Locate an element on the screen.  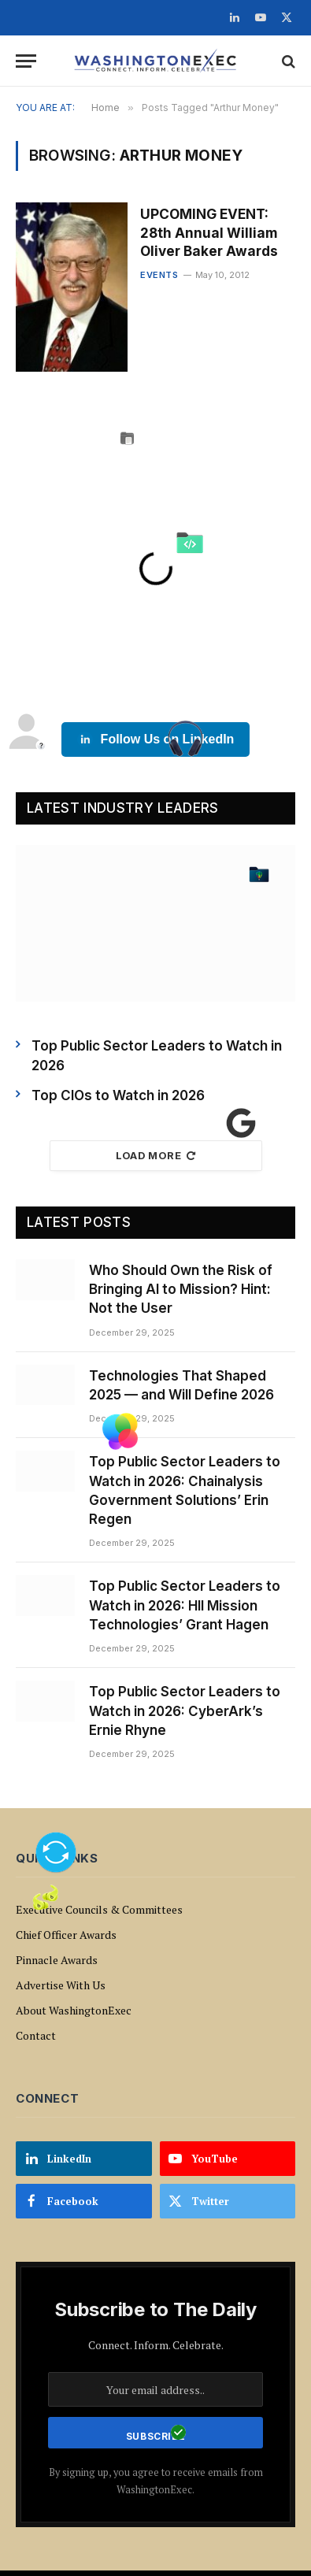
confirm or apply changes in a dialog is located at coordinates (178, 2432).